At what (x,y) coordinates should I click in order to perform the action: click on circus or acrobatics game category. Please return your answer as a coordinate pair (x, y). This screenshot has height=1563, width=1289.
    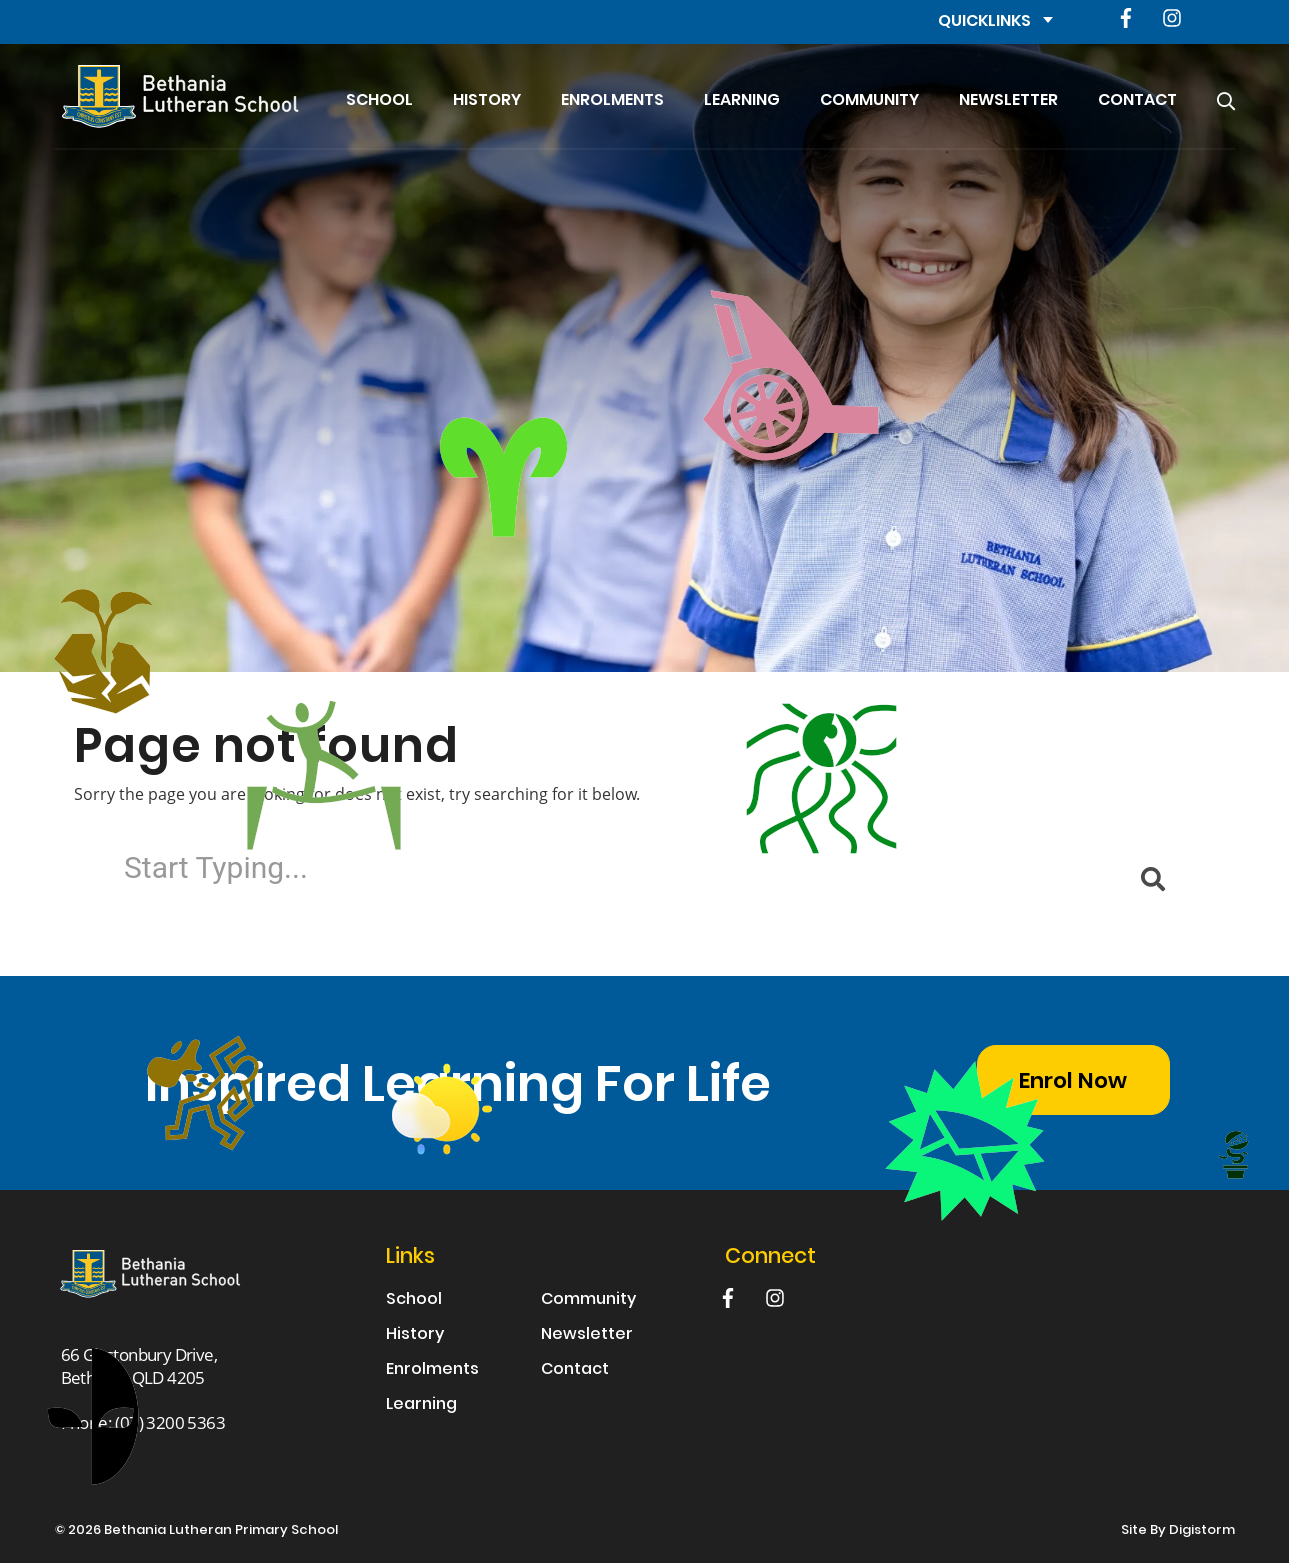
    Looking at the image, I should click on (324, 773).